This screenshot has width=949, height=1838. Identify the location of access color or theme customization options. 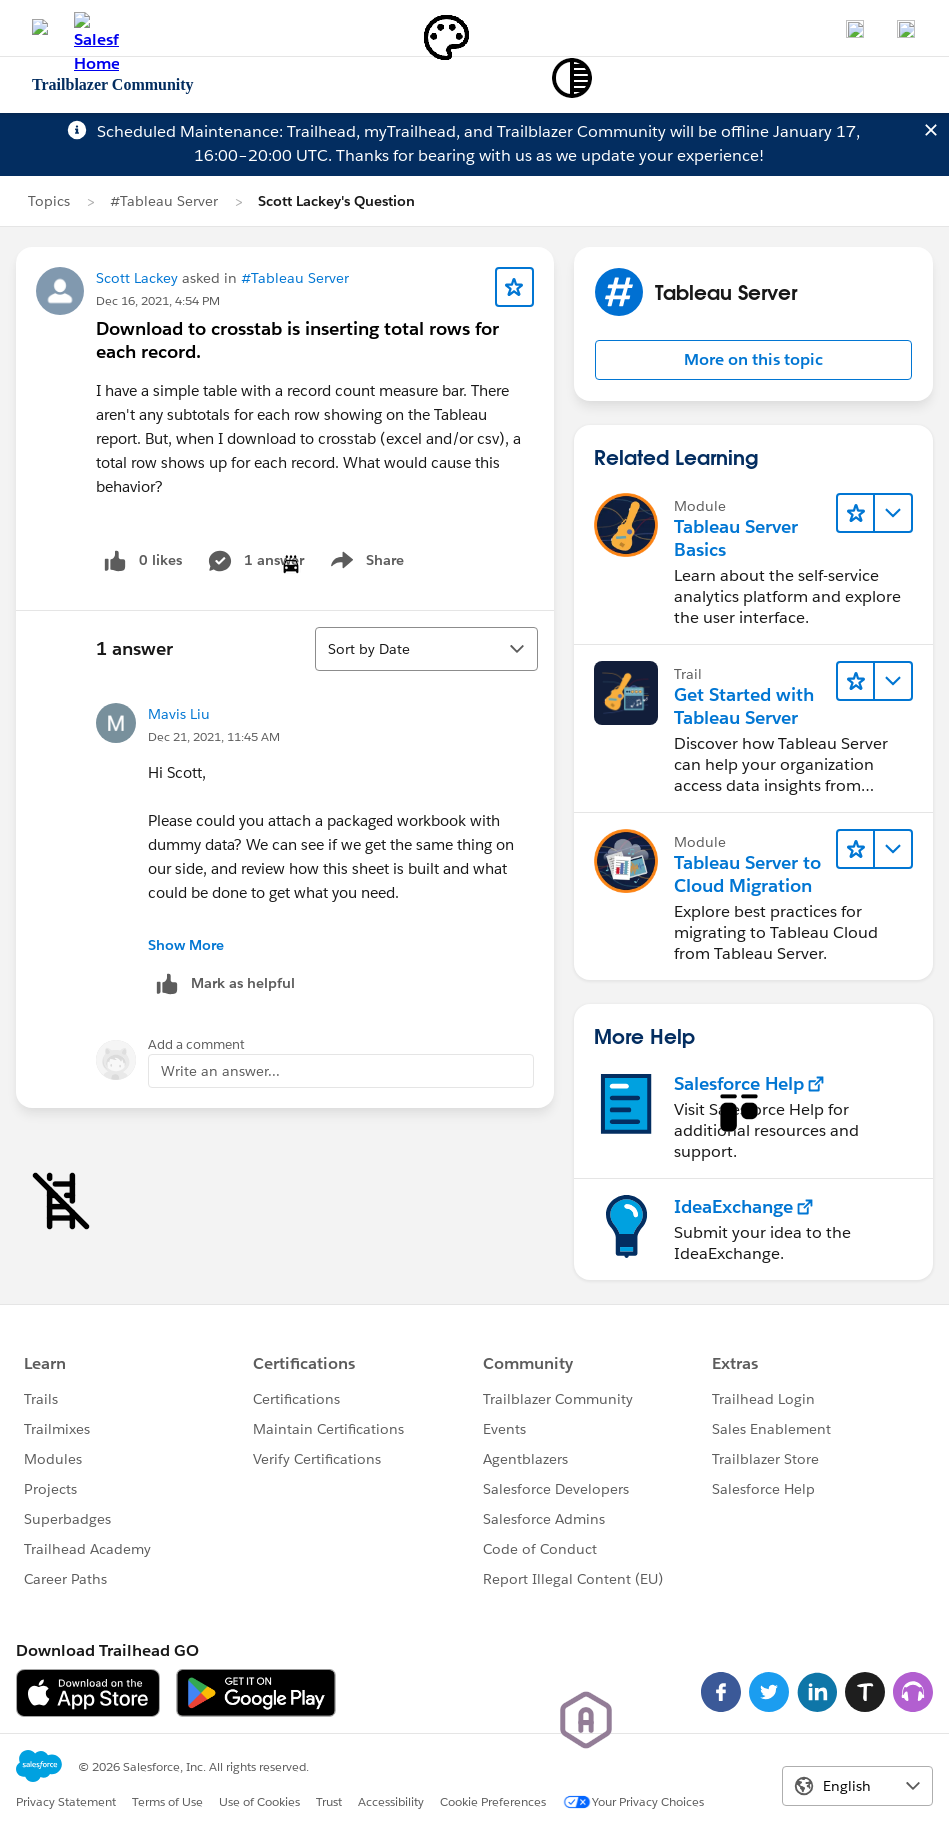
(446, 37).